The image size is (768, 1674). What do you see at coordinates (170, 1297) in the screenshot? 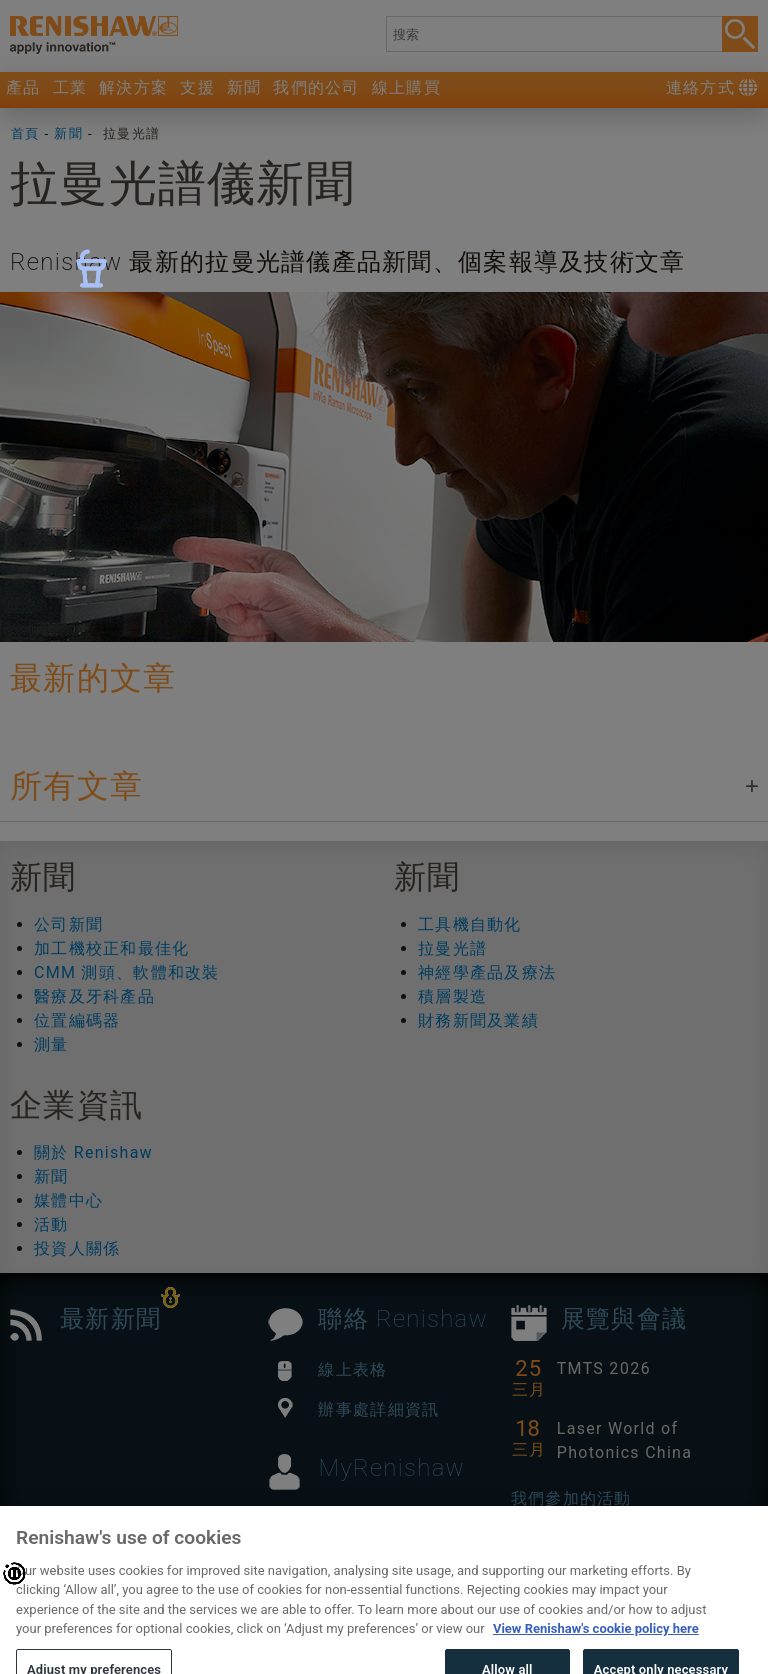
I see `indicates winter or cold weather conditions` at bounding box center [170, 1297].